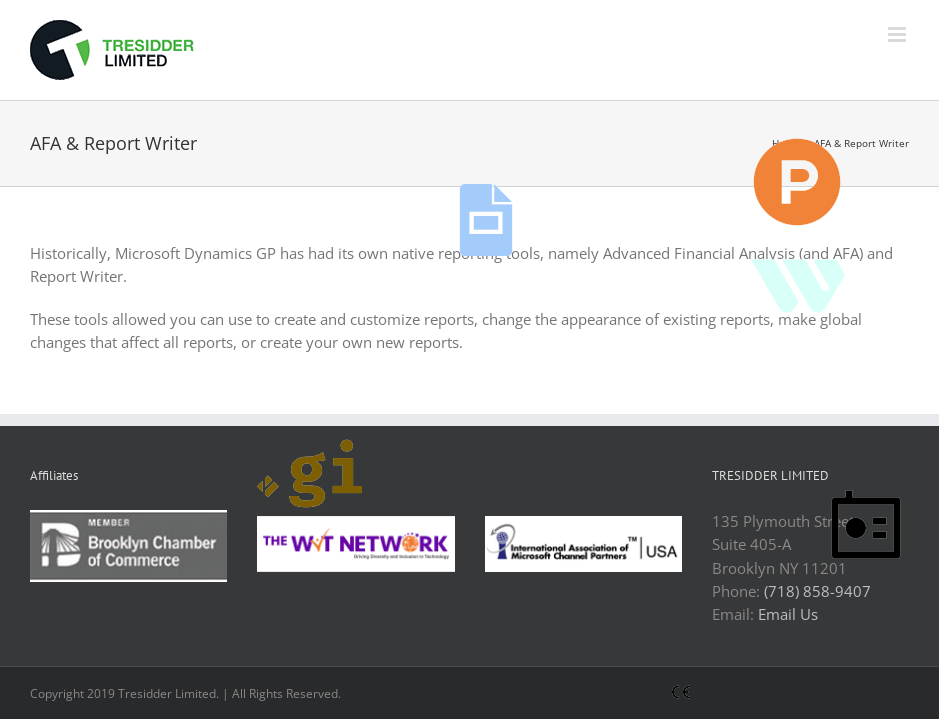 This screenshot has width=939, height=720. What do you see at coordinates (797, 182) in the screenshot?
I see `visit Product Hunt website or app` at bounding box center [797, 182].